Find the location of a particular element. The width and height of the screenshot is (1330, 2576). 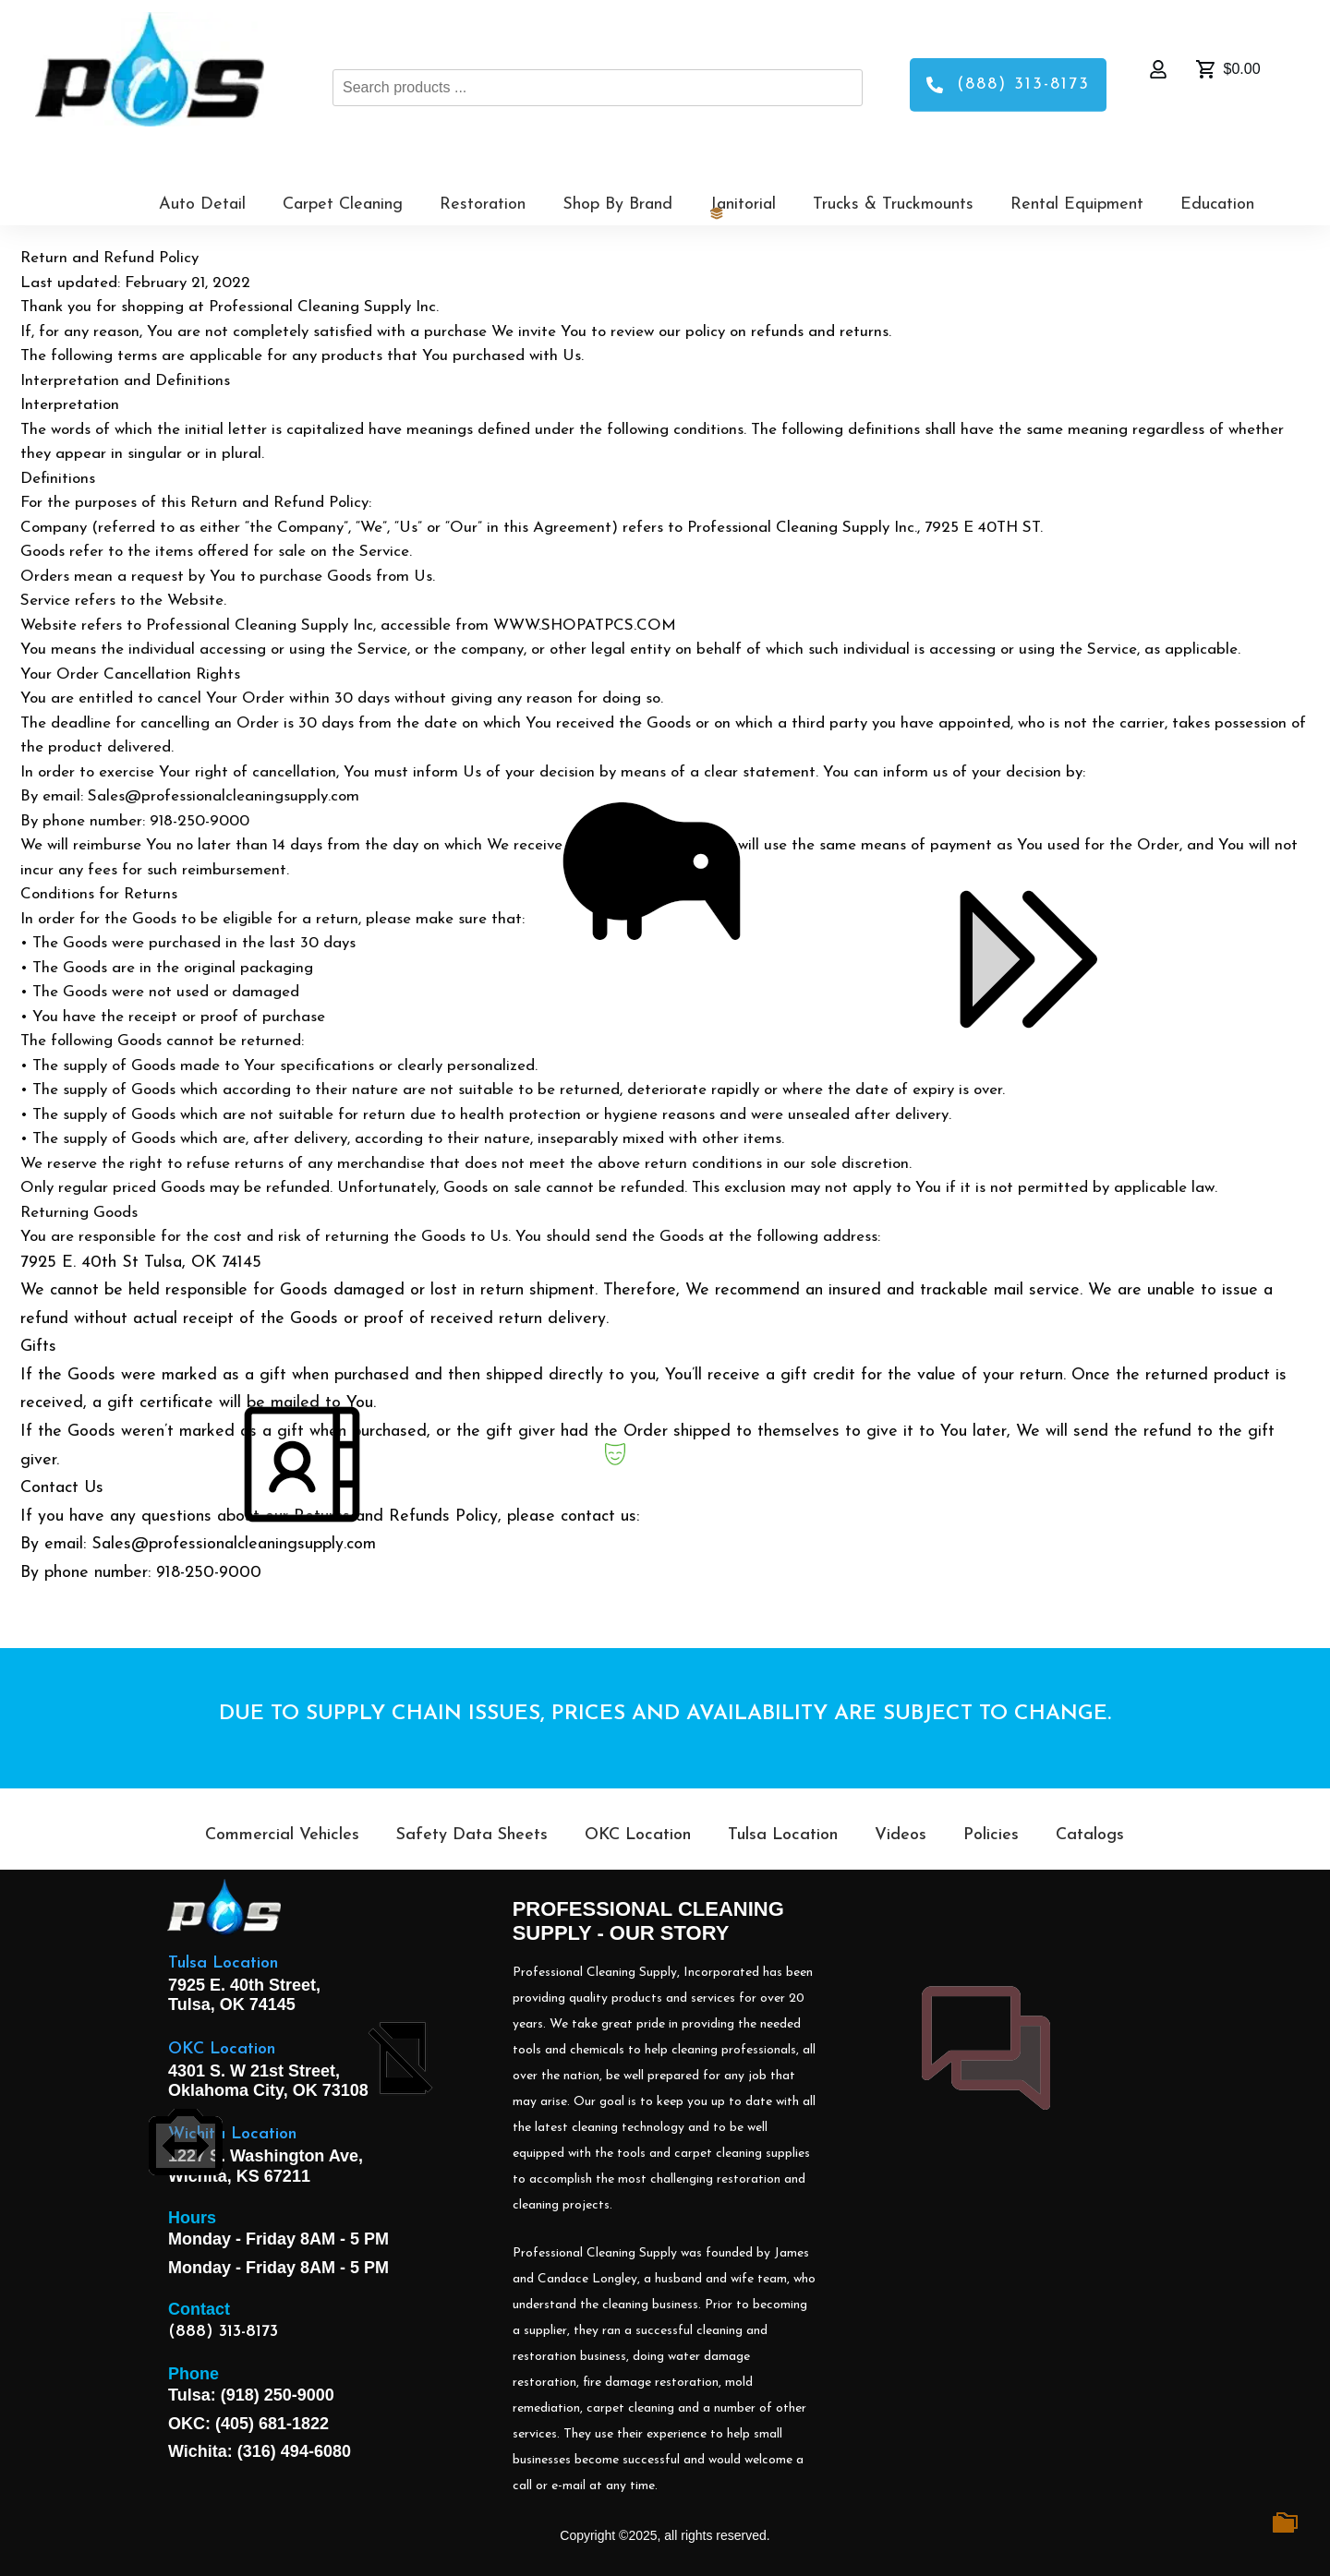

no cell phone signal available is located at coordinates (403, 2058).